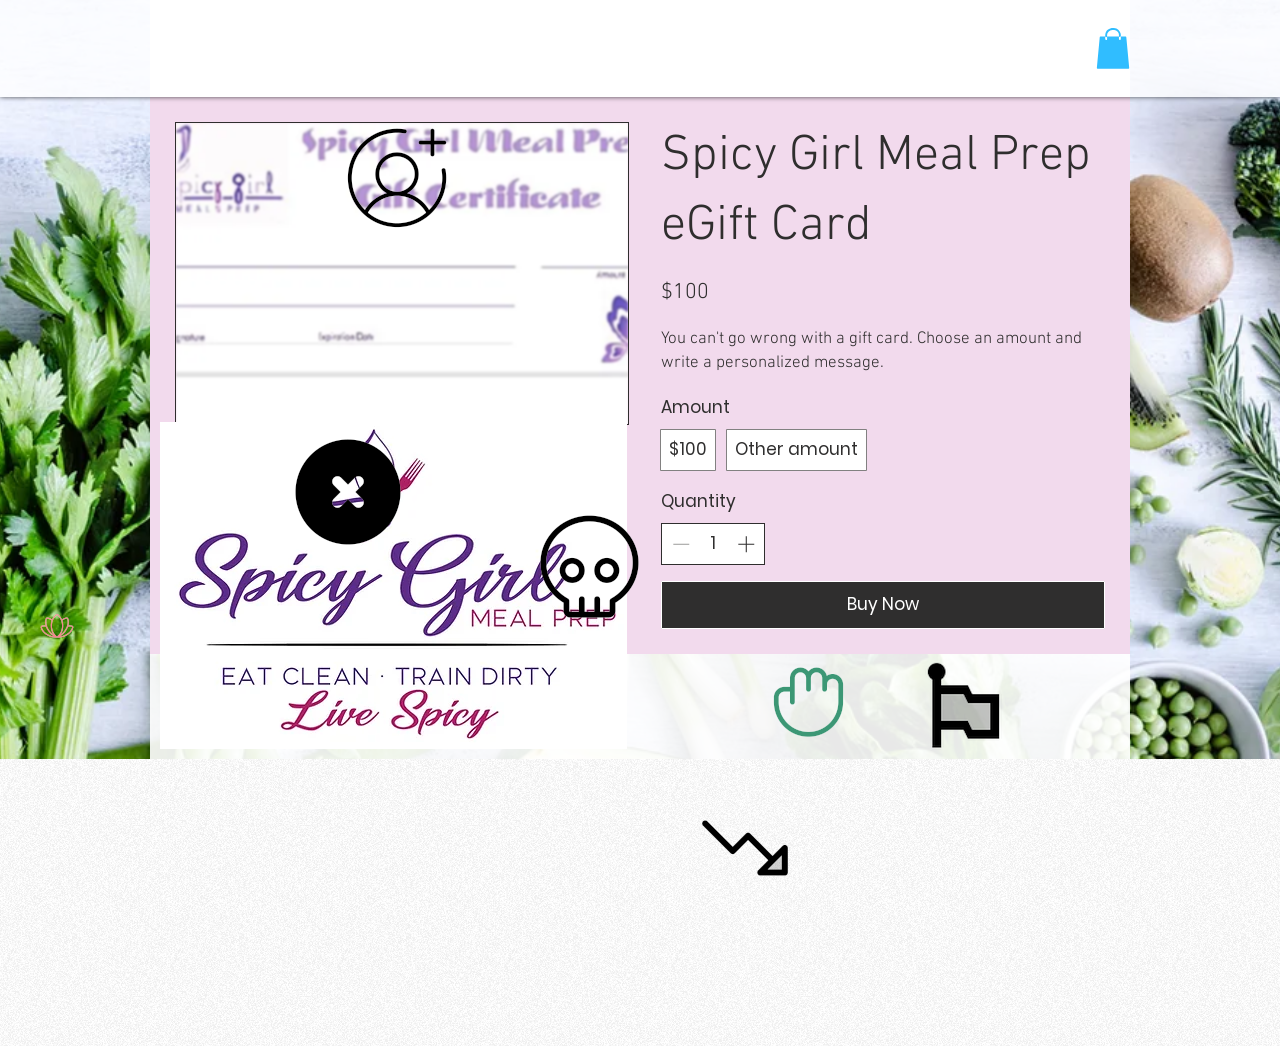  What do you see at coordinates (589, 568) in the screenshot?
I see `indicates dangerous or harmful content` at bounding box center [589, 568].